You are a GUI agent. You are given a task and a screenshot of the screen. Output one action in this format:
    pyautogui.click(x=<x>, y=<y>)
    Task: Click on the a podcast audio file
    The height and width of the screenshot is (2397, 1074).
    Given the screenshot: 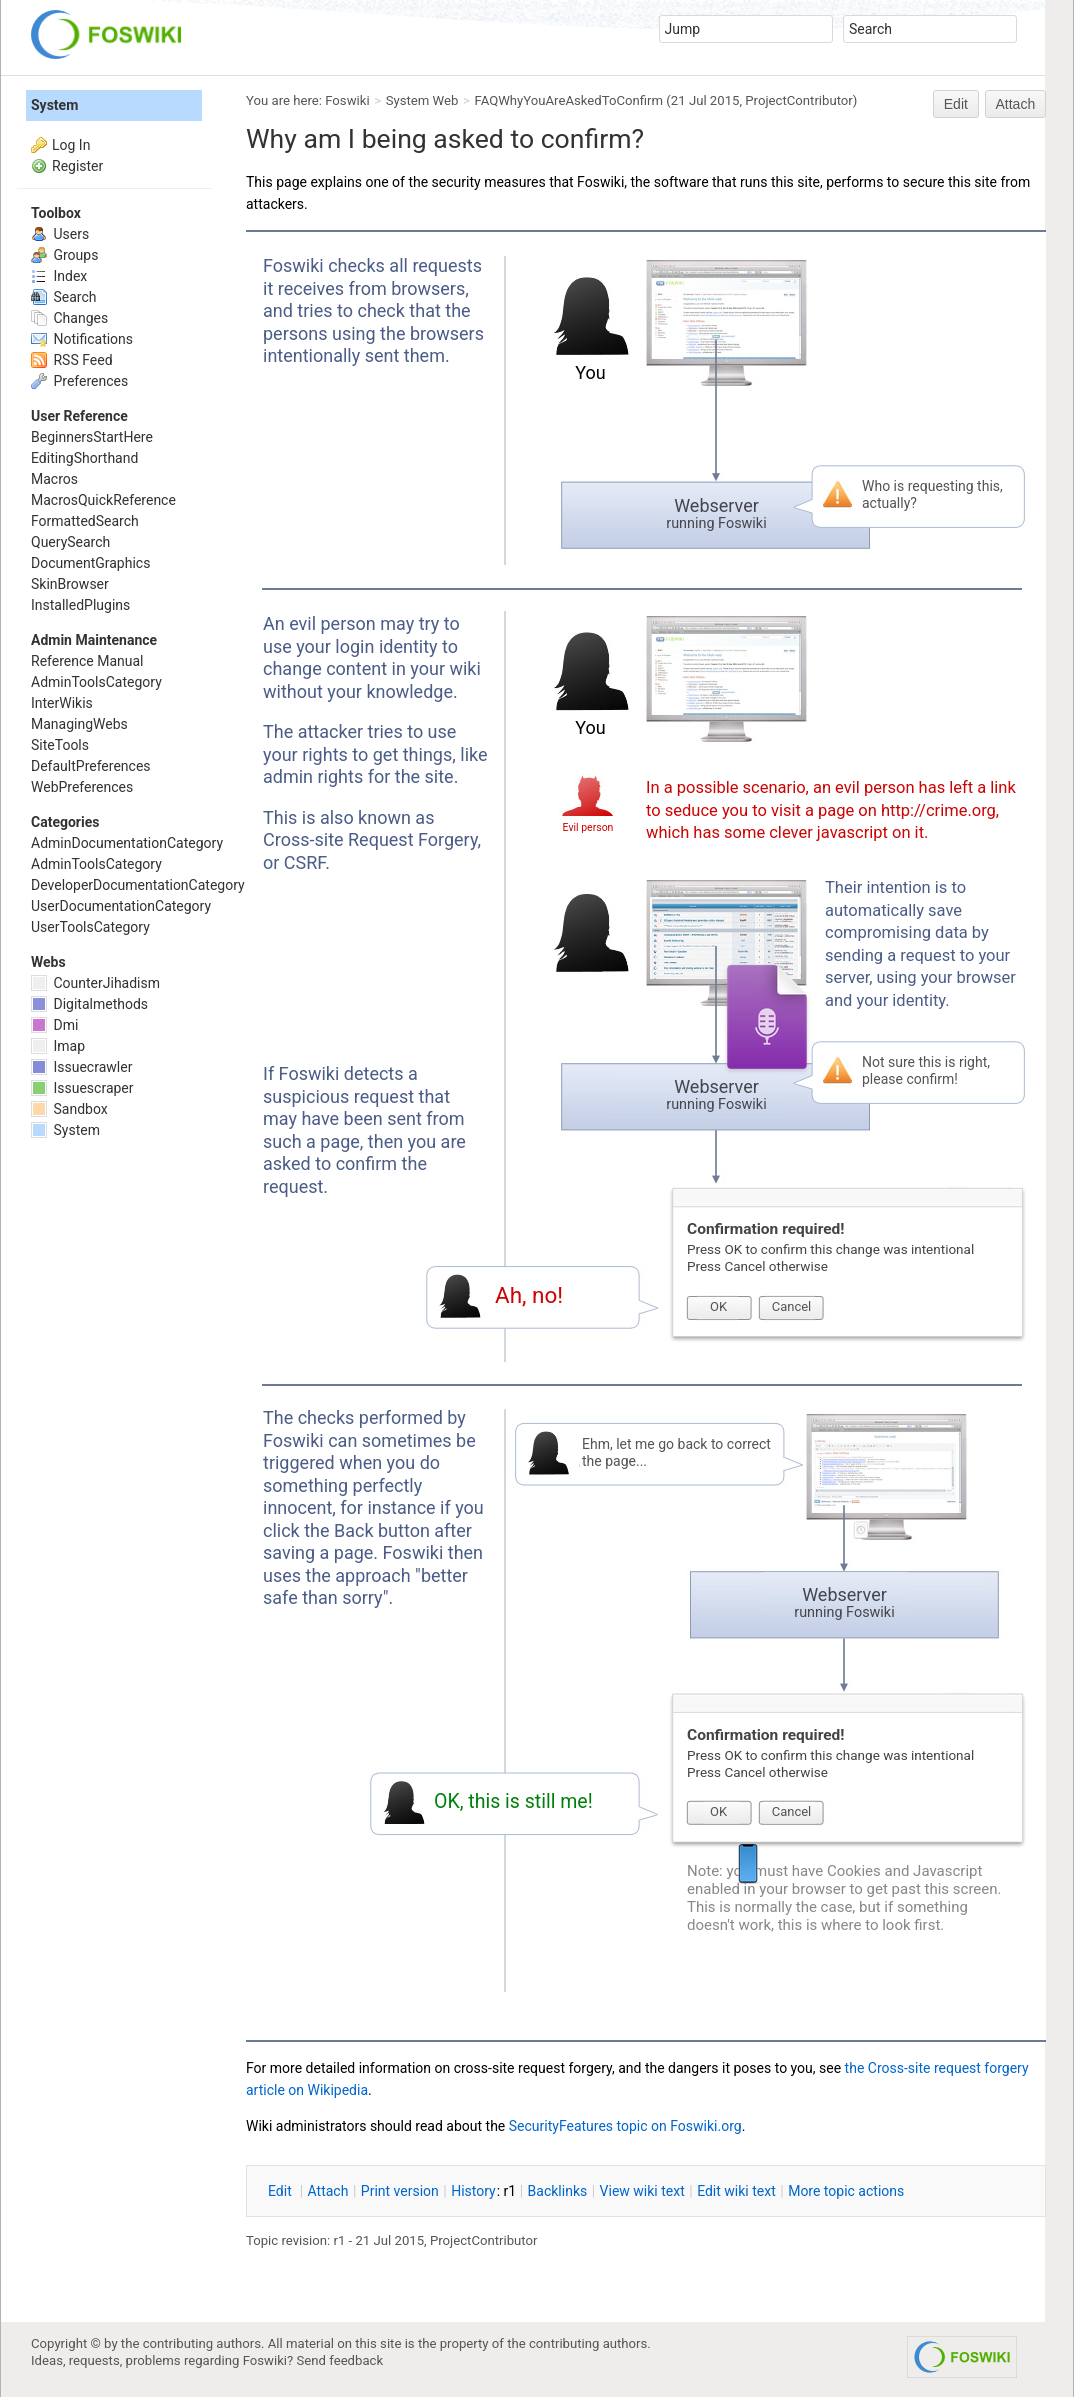 What is the action you would take?
    pyautogui.click(x=767, y=1019)
    